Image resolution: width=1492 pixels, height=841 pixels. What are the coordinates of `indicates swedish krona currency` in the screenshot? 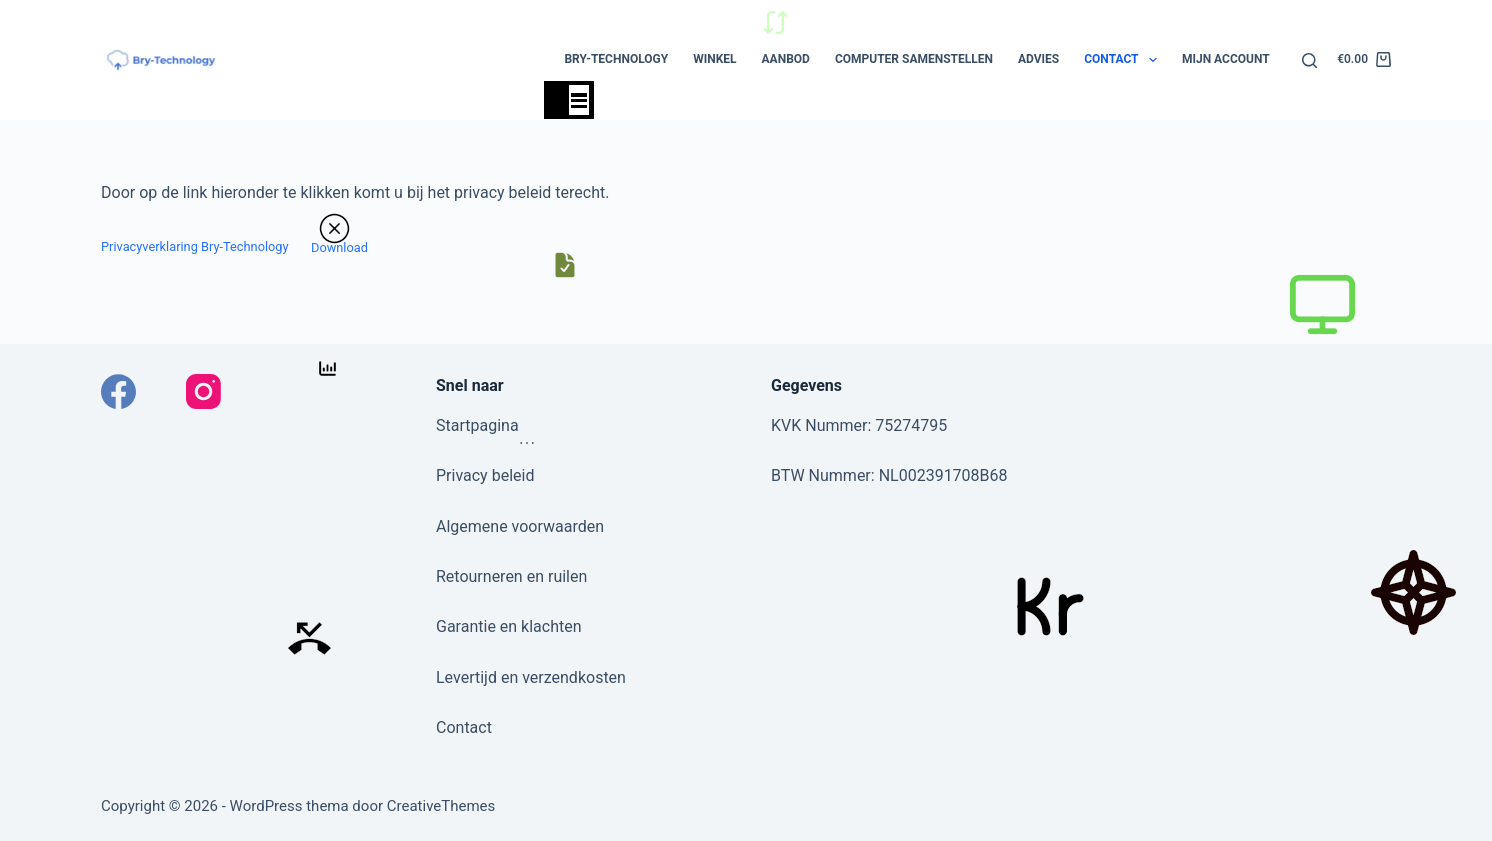 It's located at (1050, 606).